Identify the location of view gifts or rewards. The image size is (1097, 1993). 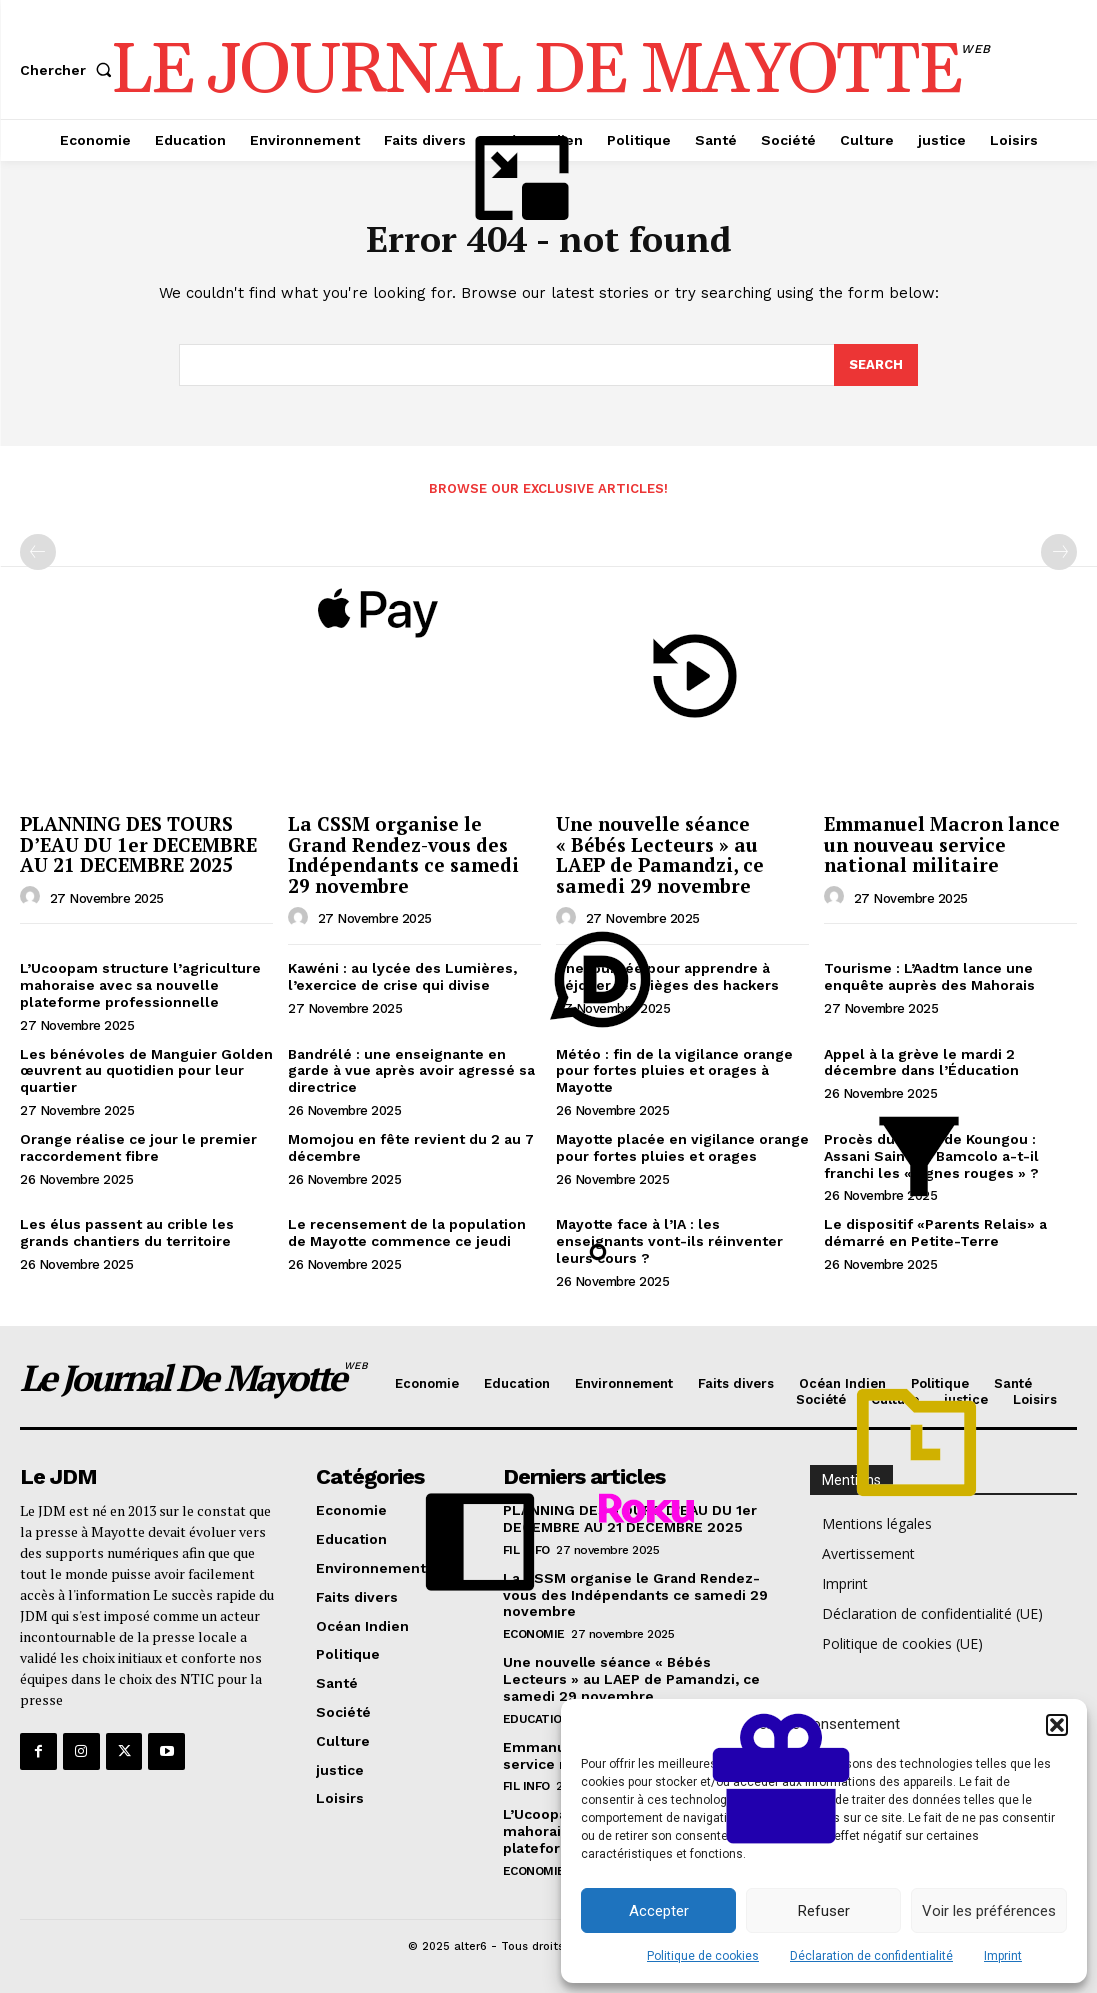
(781, 1782).